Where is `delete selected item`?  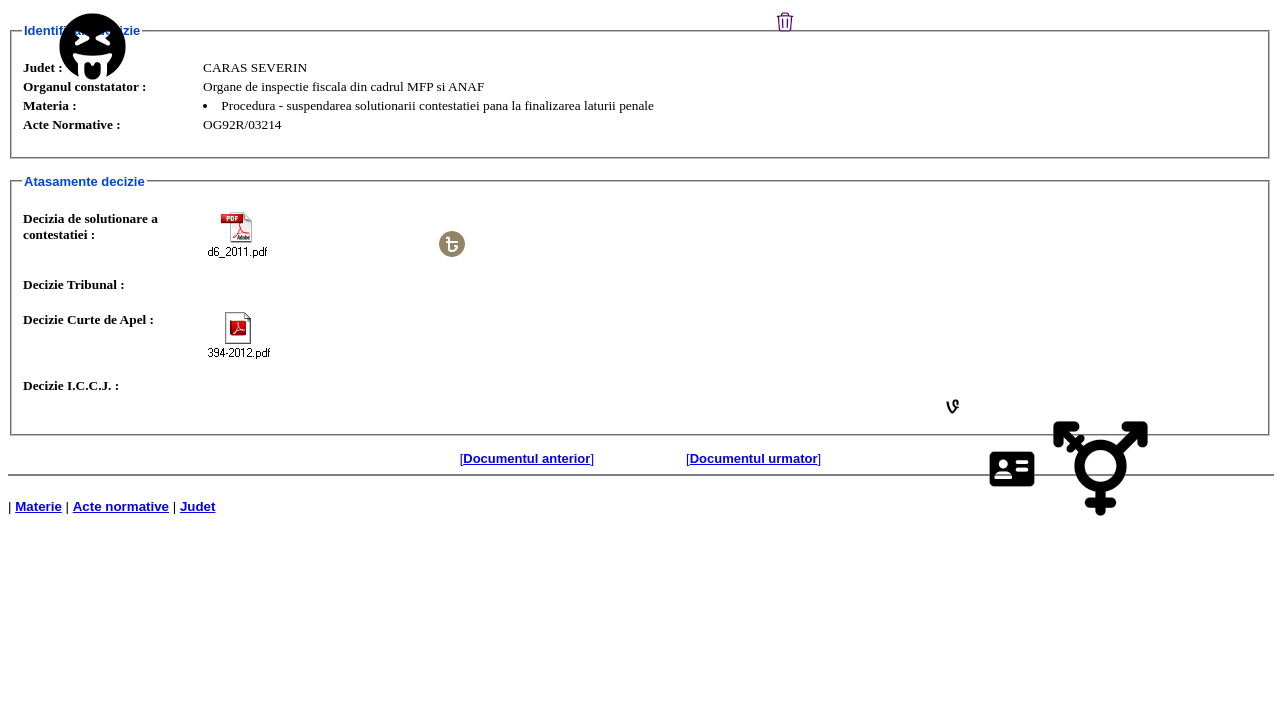
delete selected item is located at coordinates (785, 22).